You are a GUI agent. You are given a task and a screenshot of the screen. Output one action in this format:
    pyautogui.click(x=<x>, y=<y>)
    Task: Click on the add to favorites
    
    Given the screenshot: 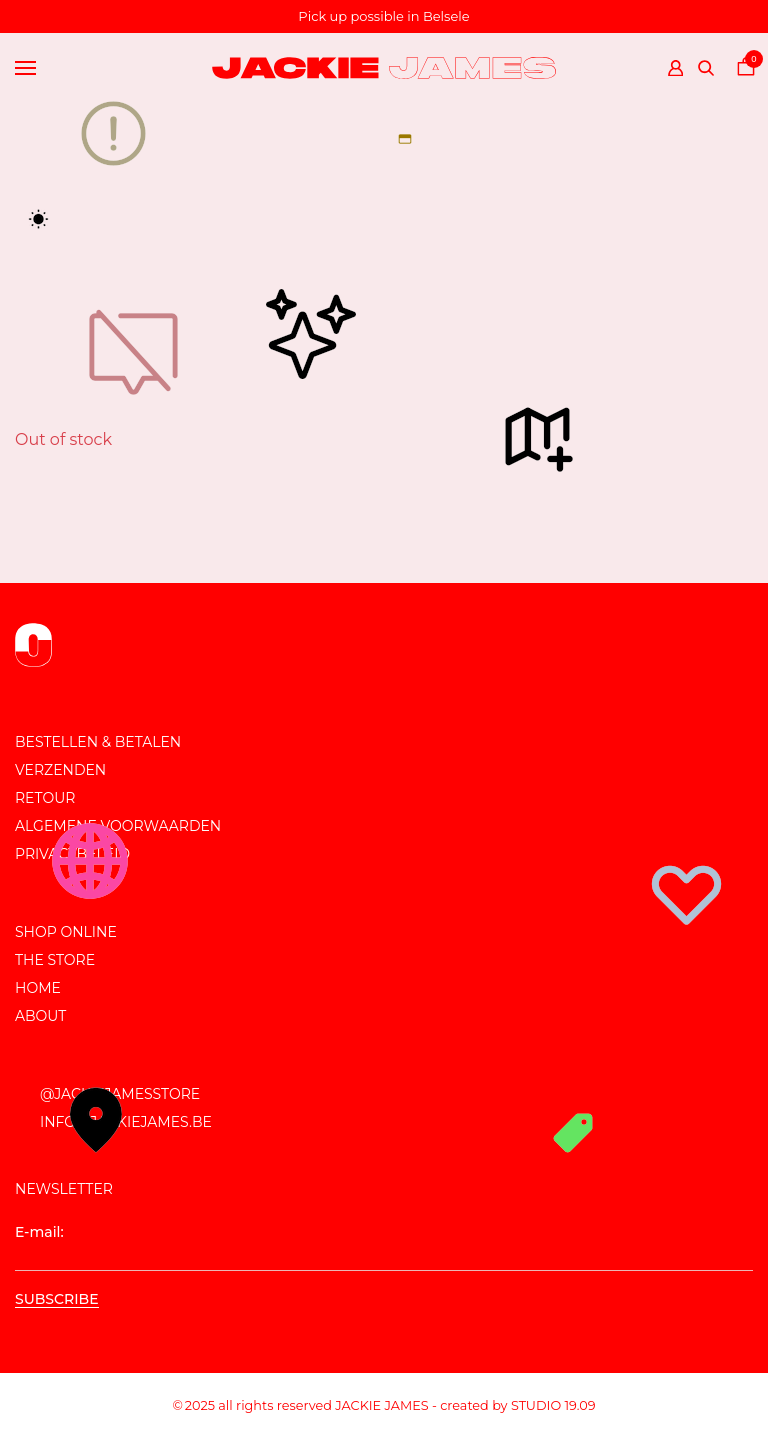 What is the action you would take?
    pyautogui.click(x=686, y=893)
    